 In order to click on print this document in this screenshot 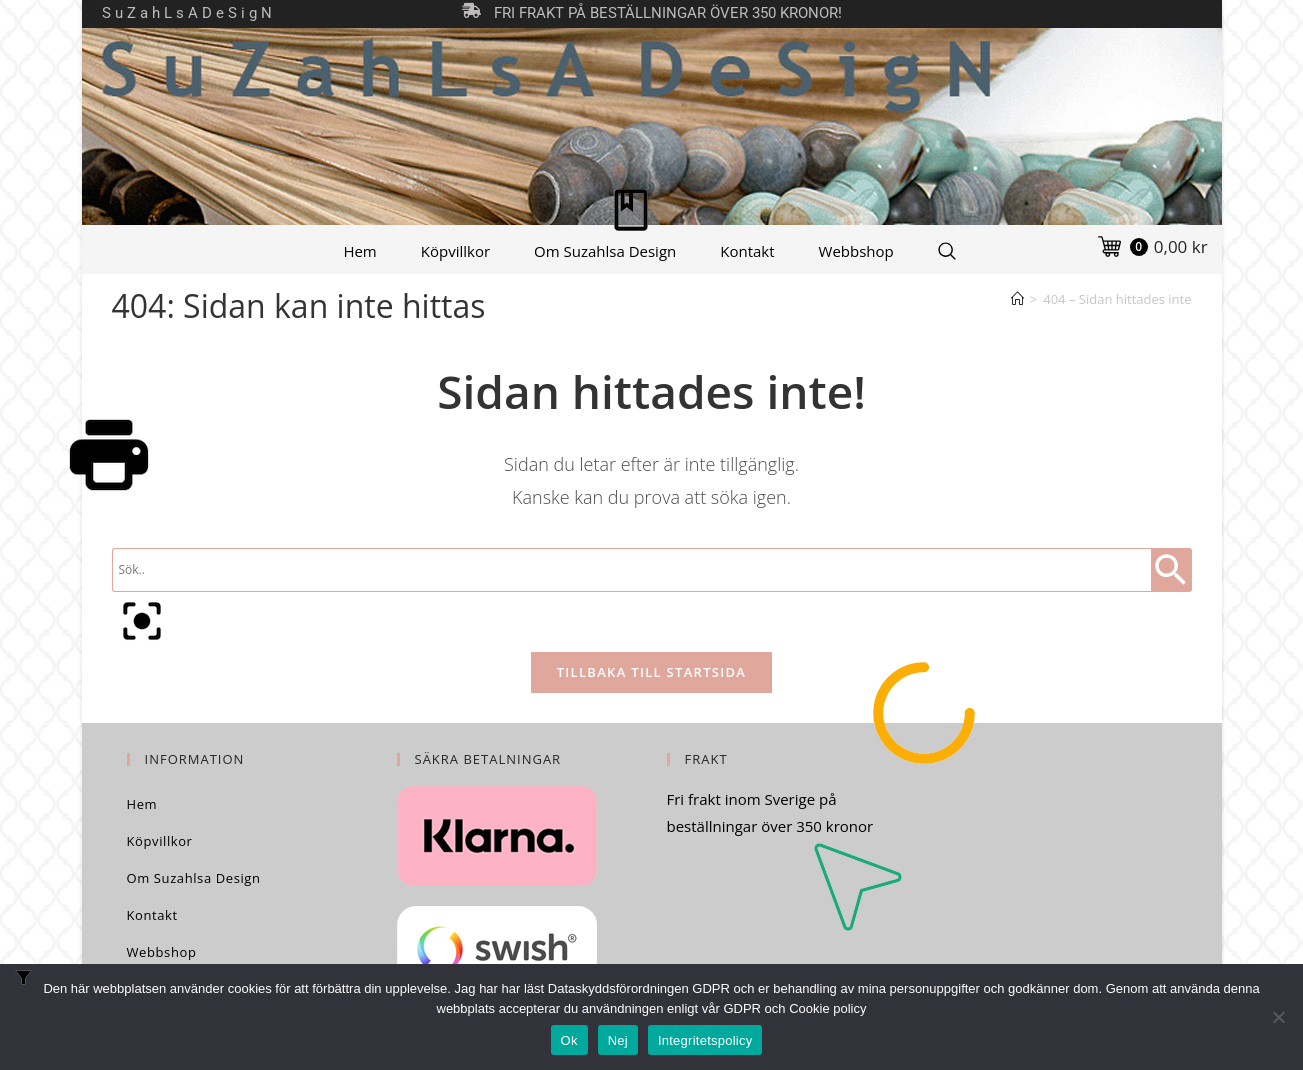, I will do `click(109, 455)`.